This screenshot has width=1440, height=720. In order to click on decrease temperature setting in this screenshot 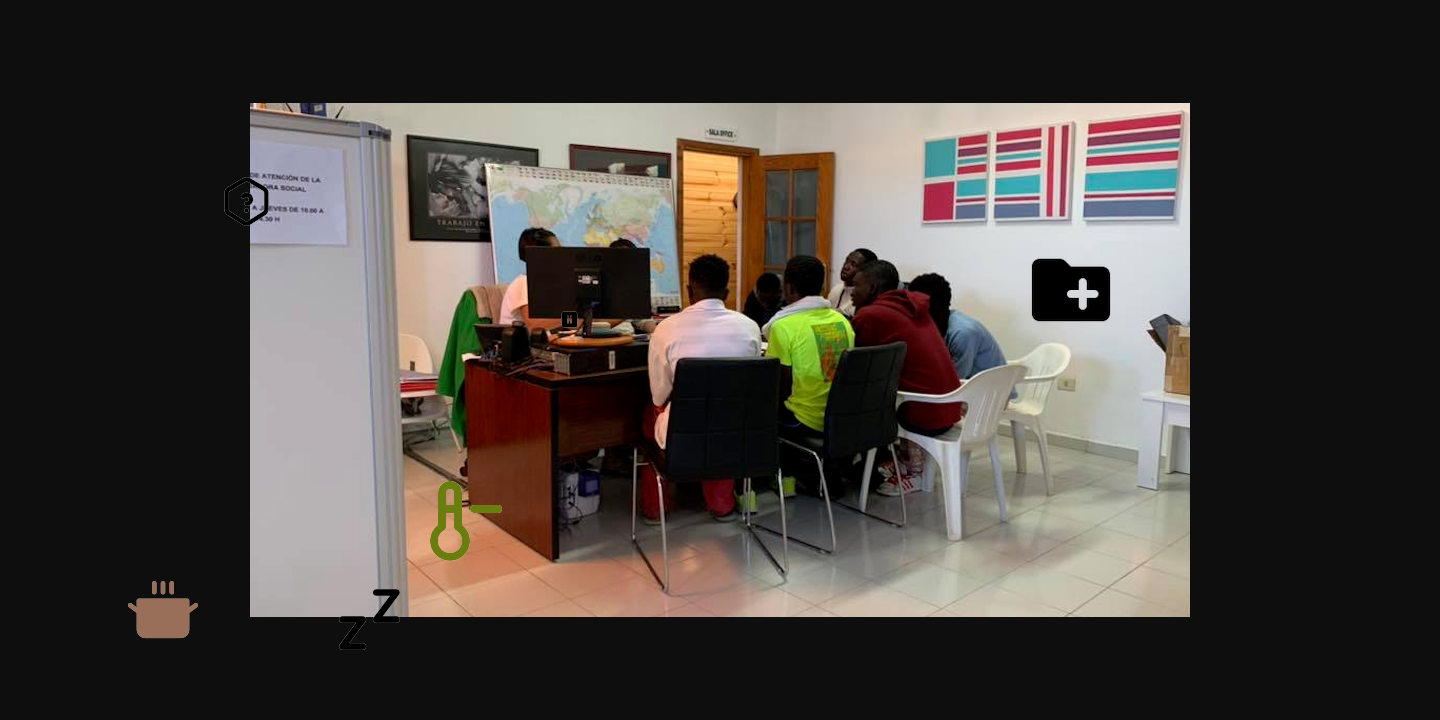, I will do `click(458, 521)`.